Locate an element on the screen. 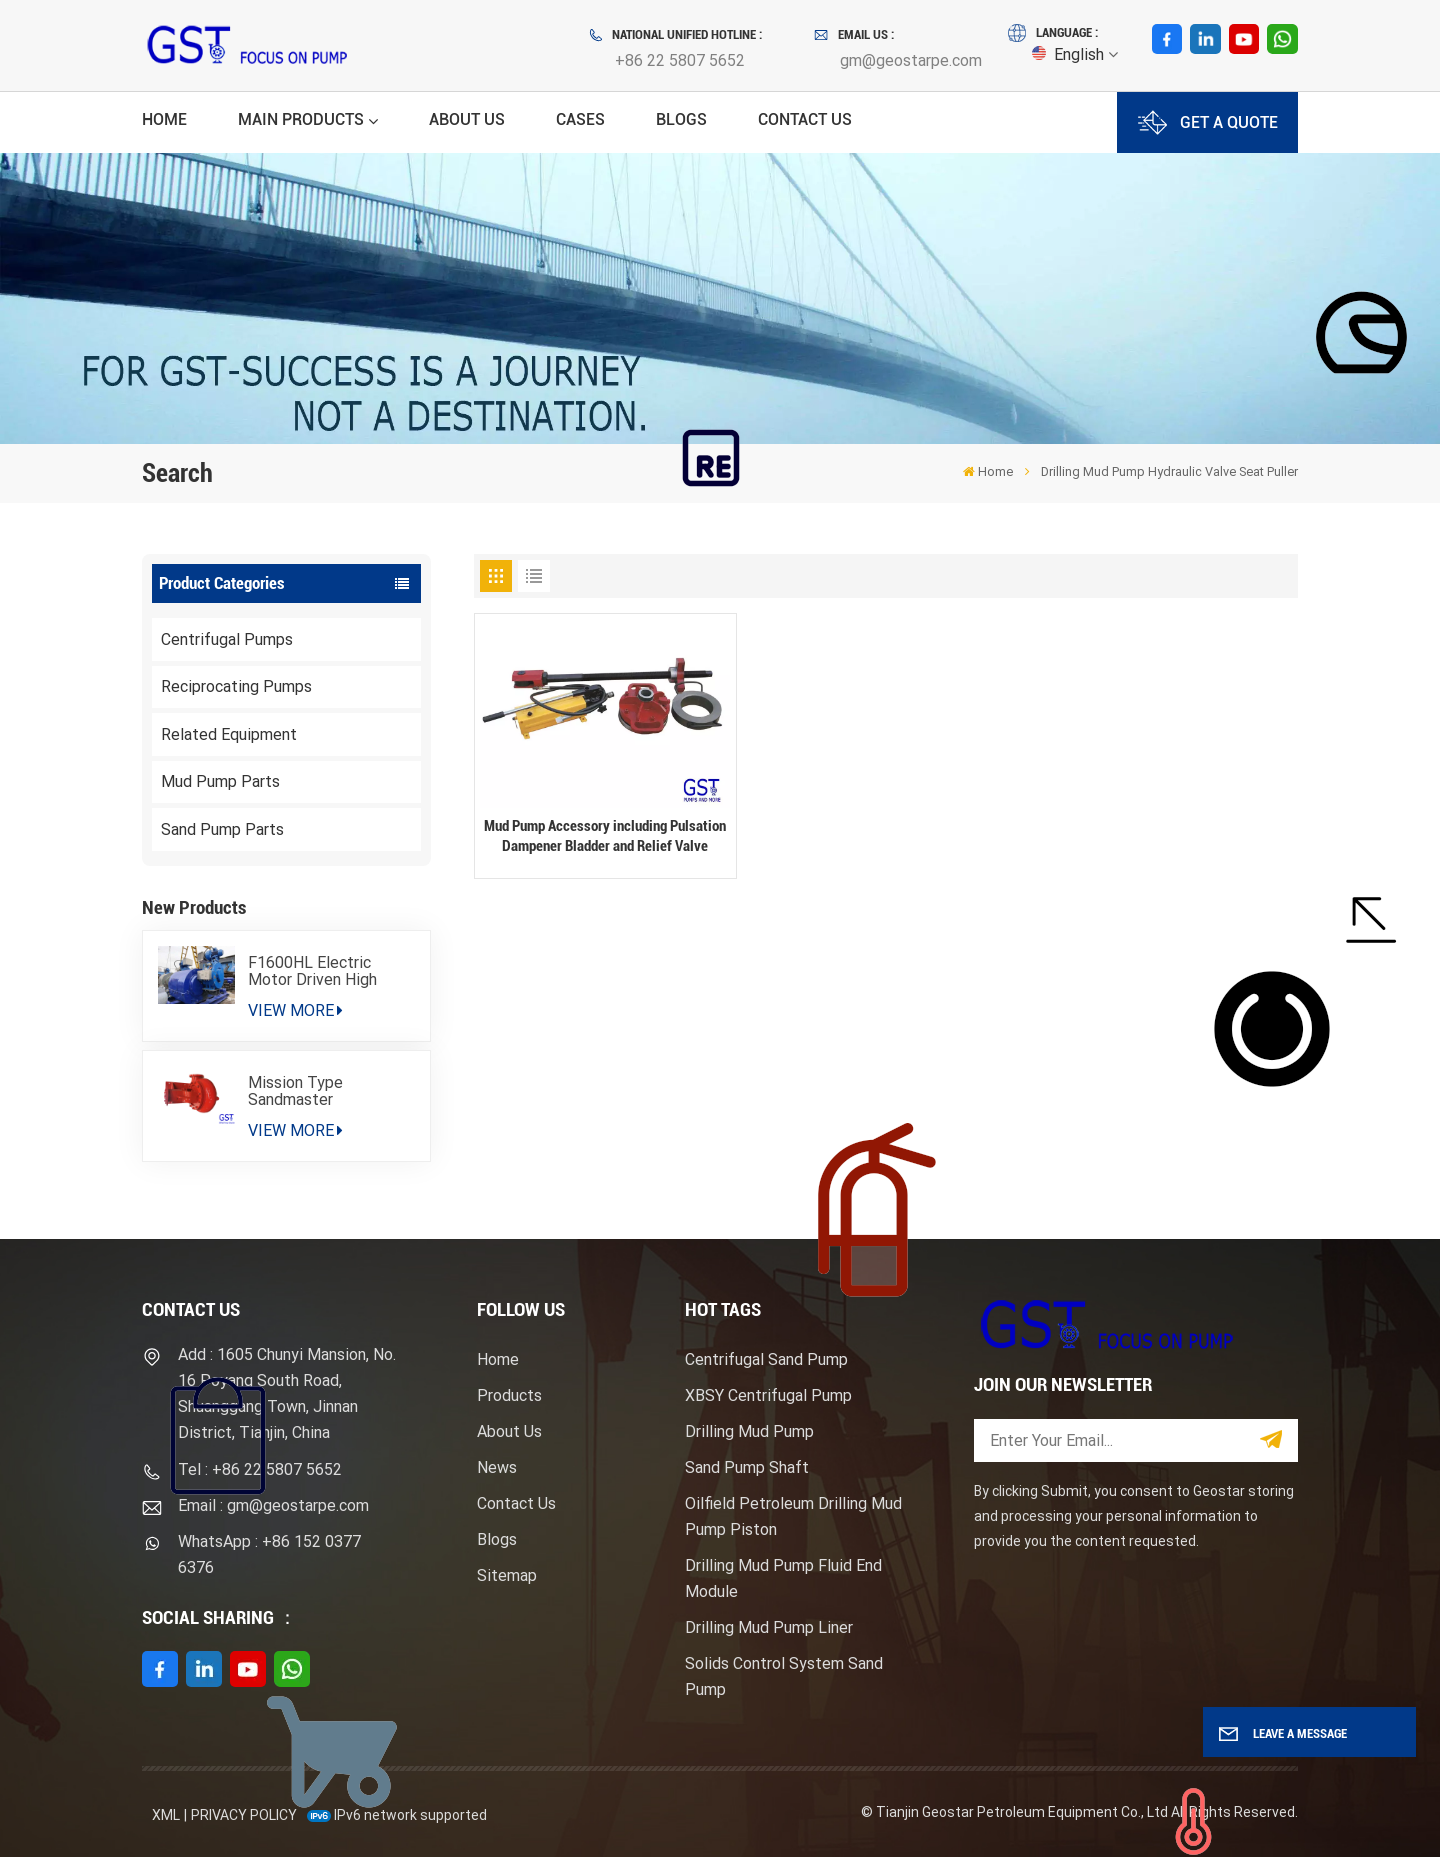 This screenshot has width=1440, height=1857. view current temperature is located at coordinates (1193, 1821).